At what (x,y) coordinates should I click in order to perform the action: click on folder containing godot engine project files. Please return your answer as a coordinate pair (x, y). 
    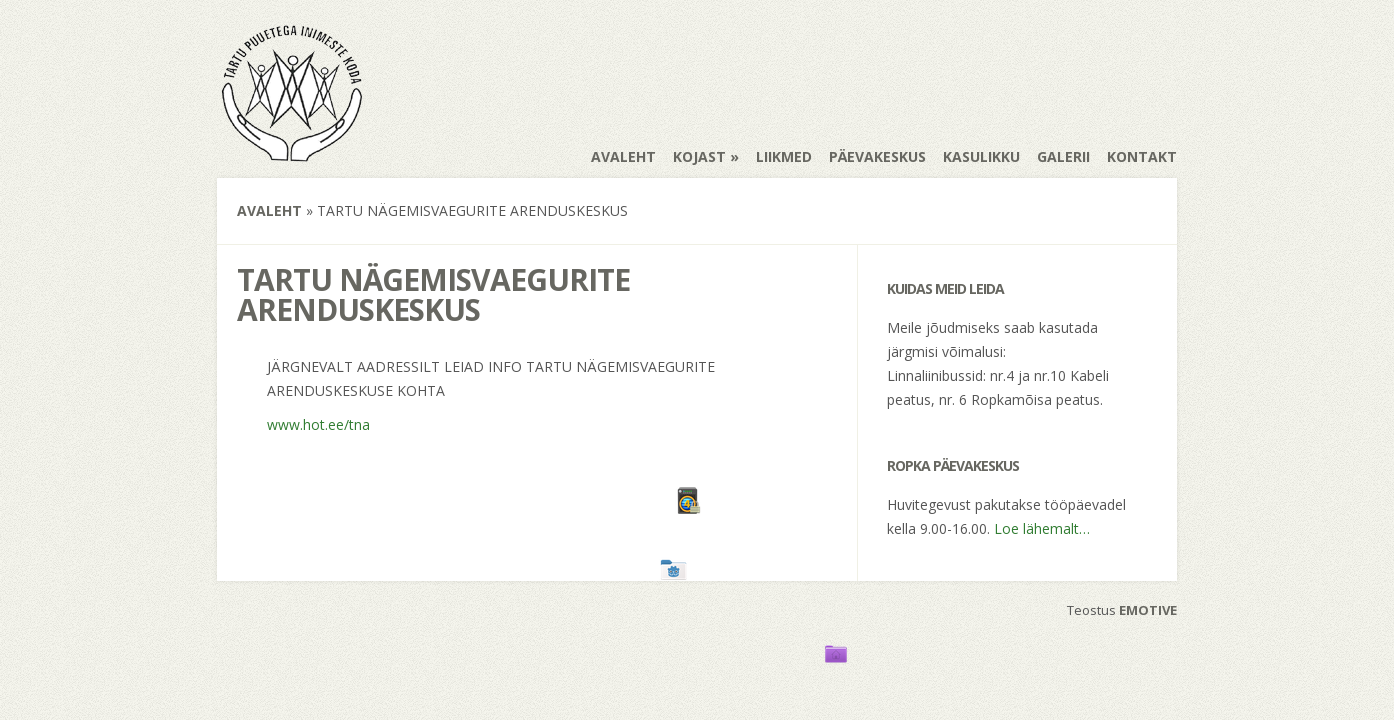
    Looking at the image, I should click on (673, 570).